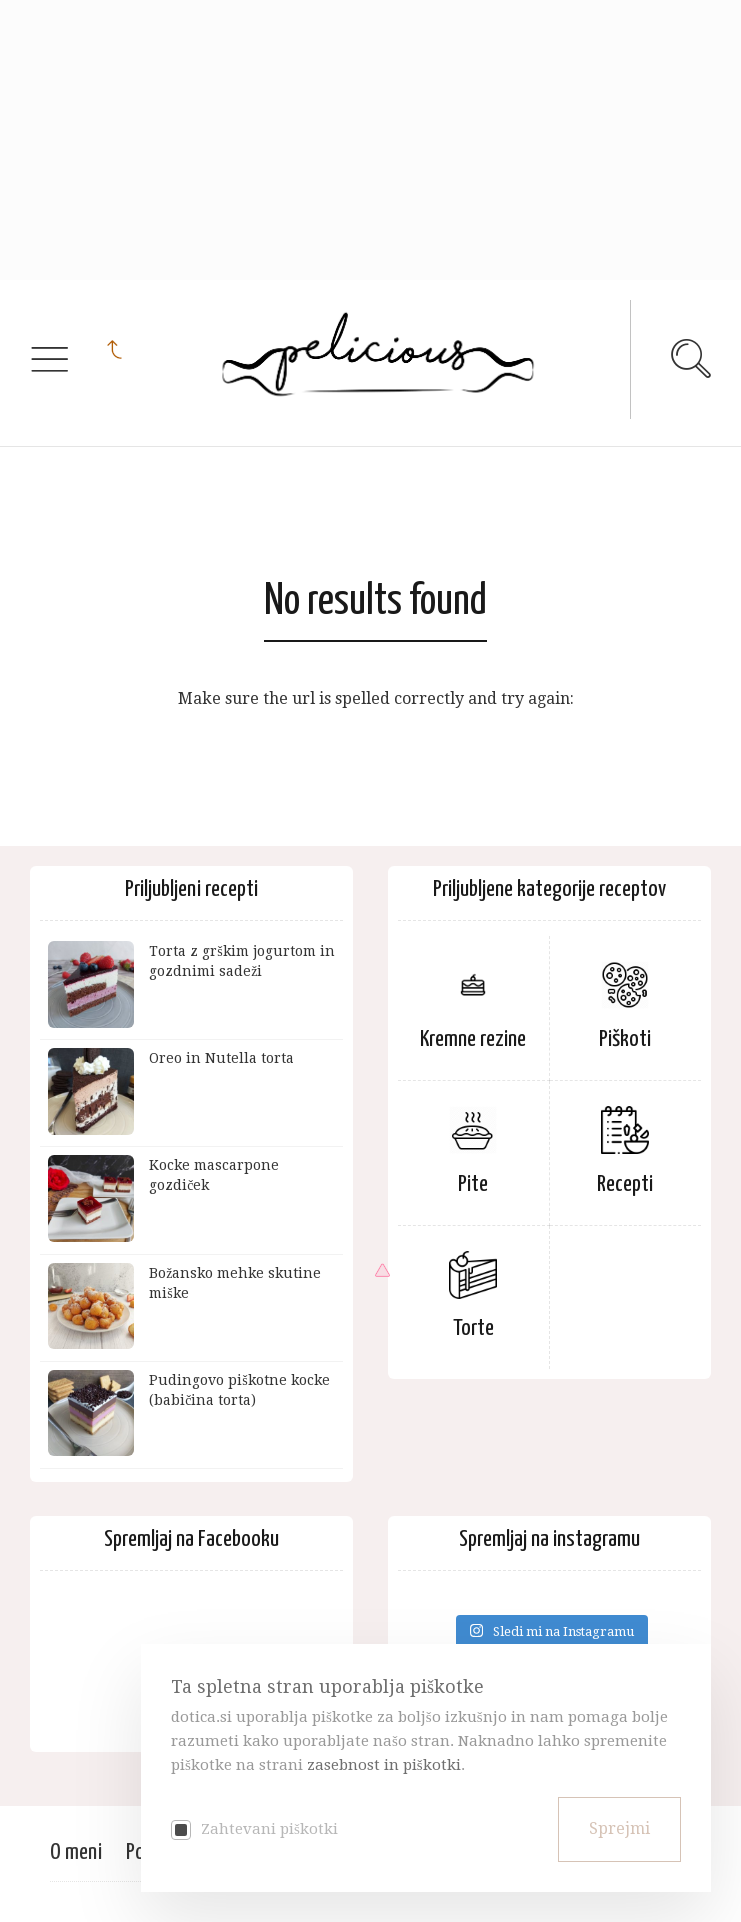  I want to click on play or start media content, so click(382, 1270).